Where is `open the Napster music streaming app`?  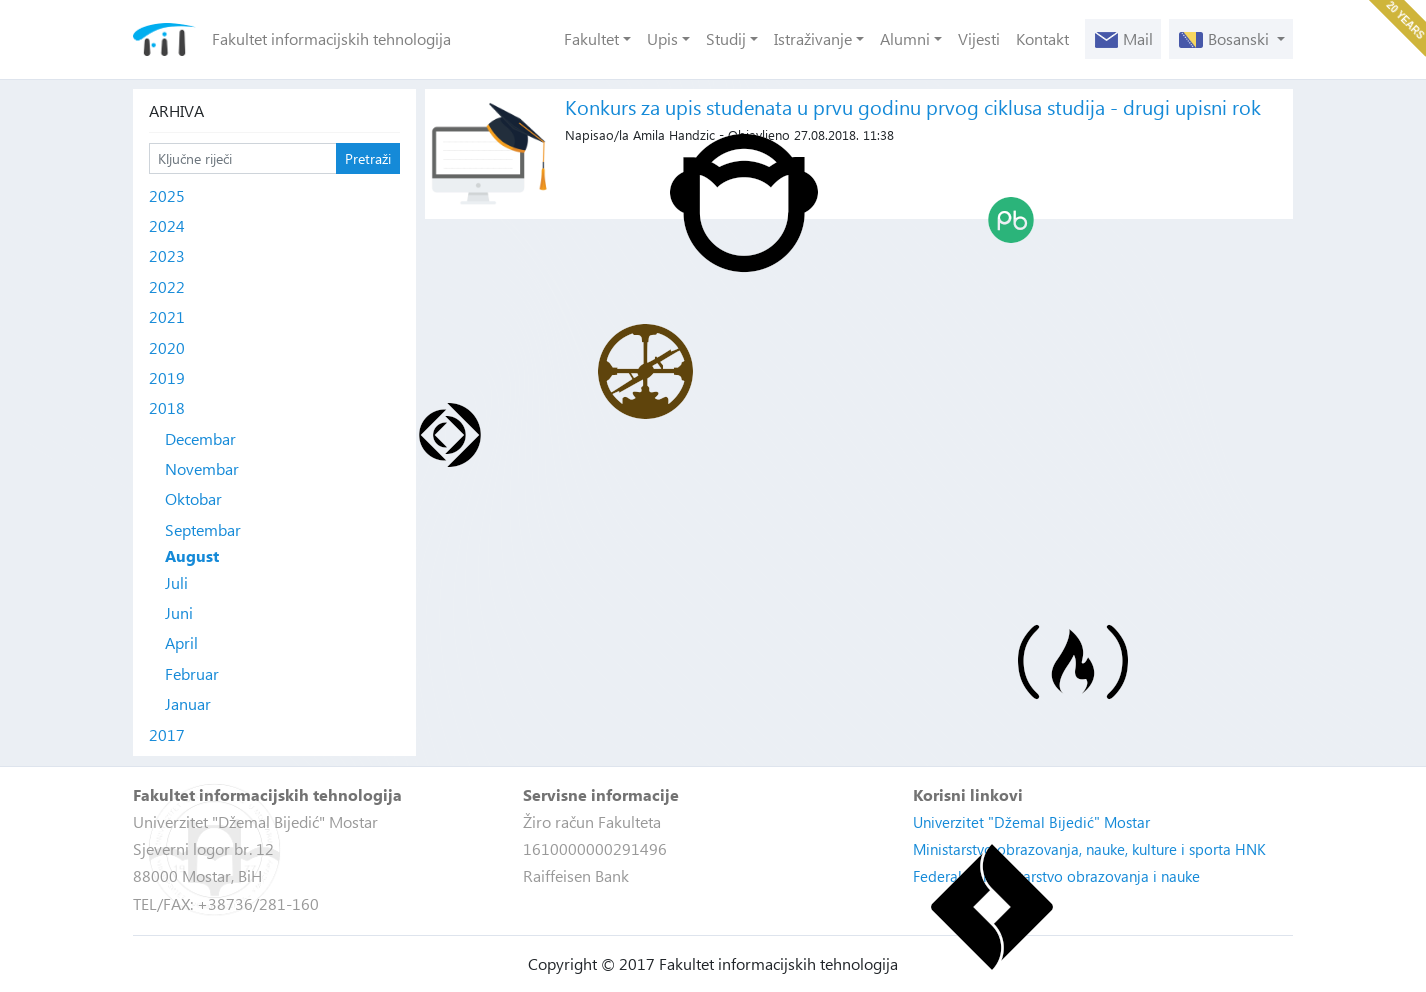
open the Napster music streaming app is located at coordinates (744, 203).